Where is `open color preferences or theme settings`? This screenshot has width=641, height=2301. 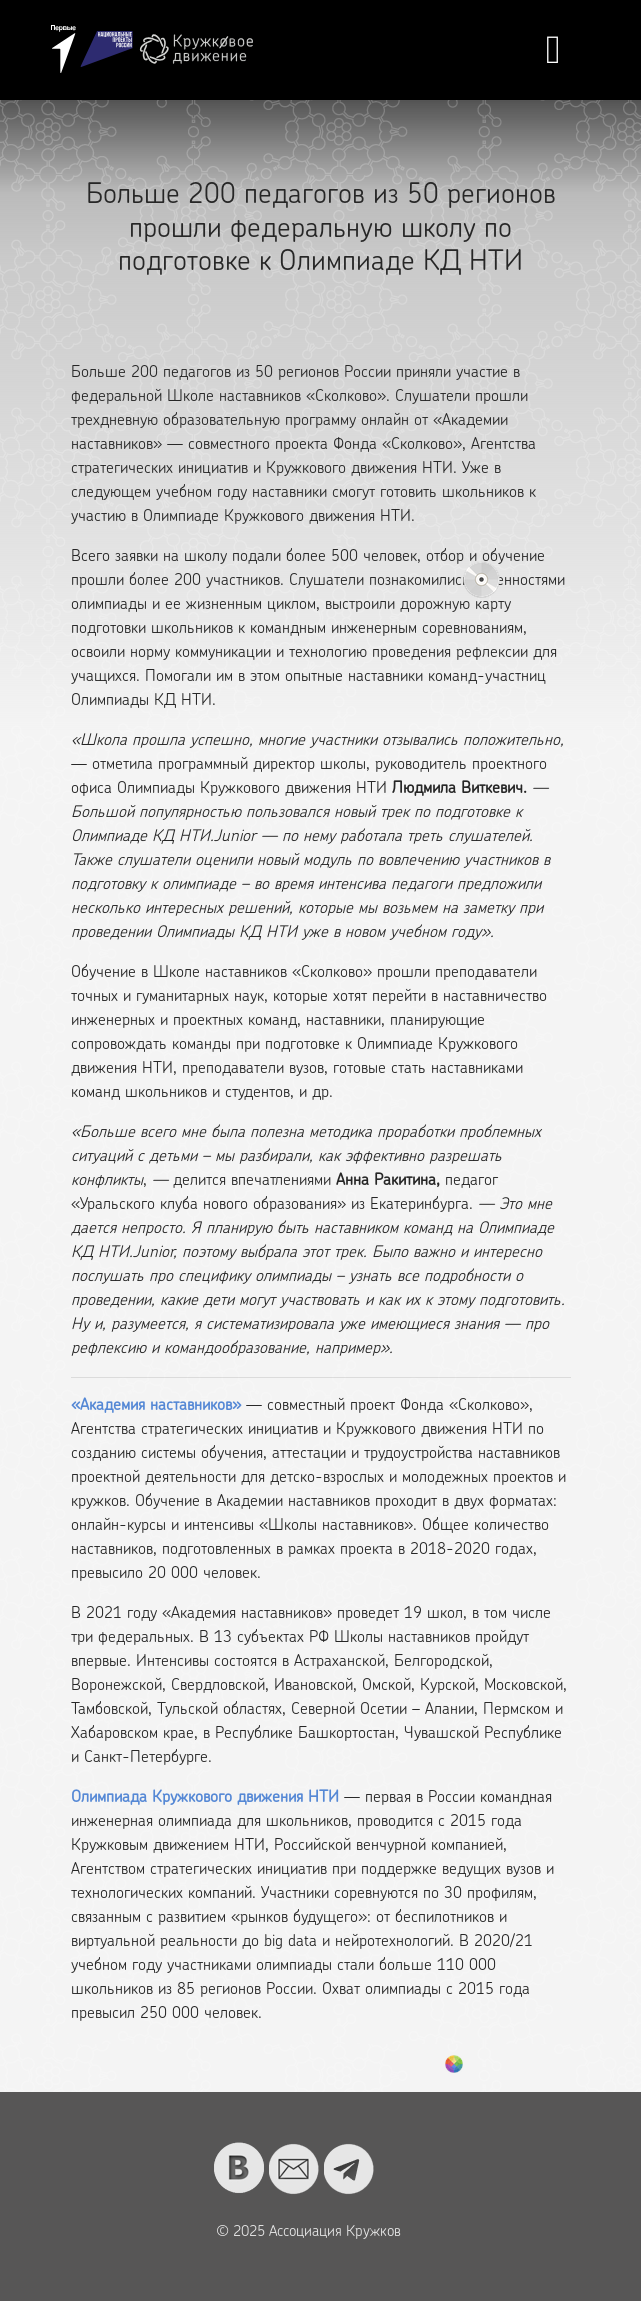 open color preferences or theme settings is located at coordinates (454, 2064).